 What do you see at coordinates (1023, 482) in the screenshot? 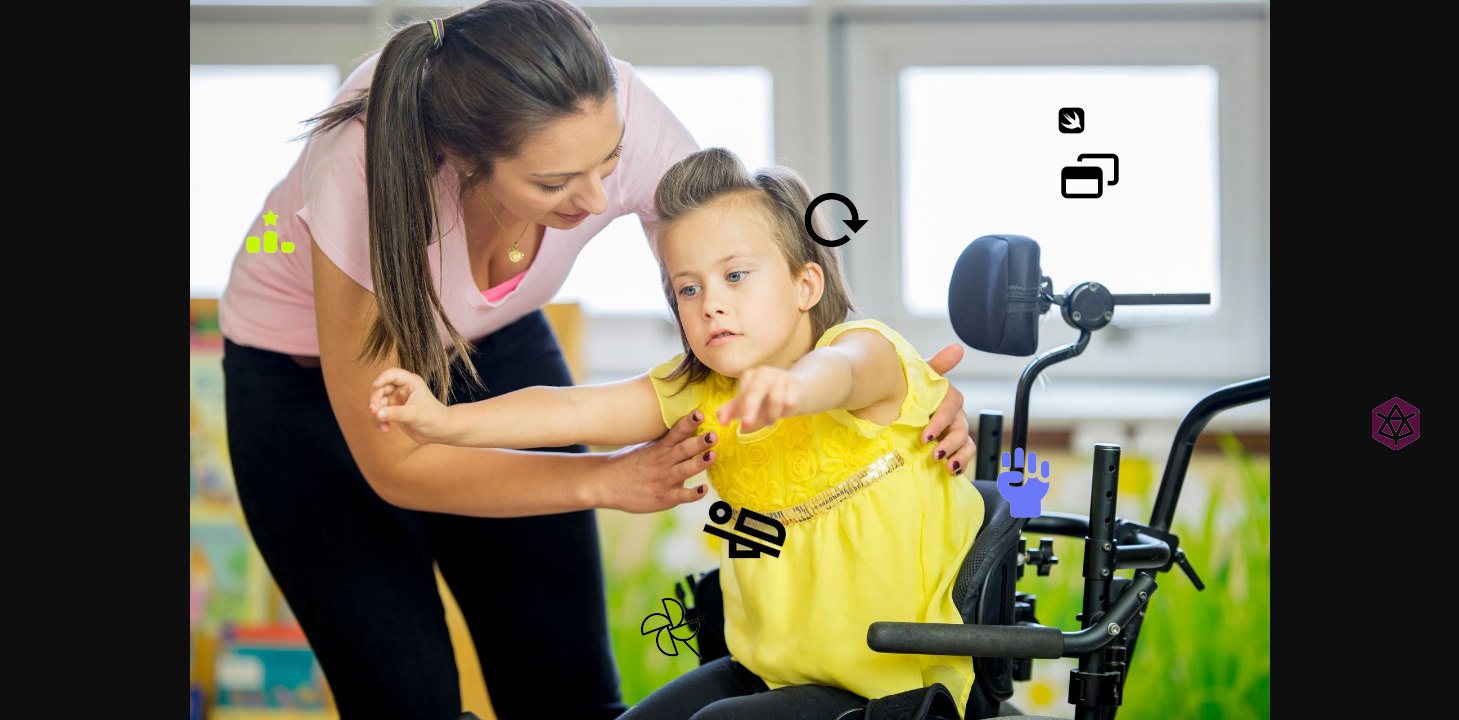
I see `indicates solidarity or support` at bounding box center [1023, 482].